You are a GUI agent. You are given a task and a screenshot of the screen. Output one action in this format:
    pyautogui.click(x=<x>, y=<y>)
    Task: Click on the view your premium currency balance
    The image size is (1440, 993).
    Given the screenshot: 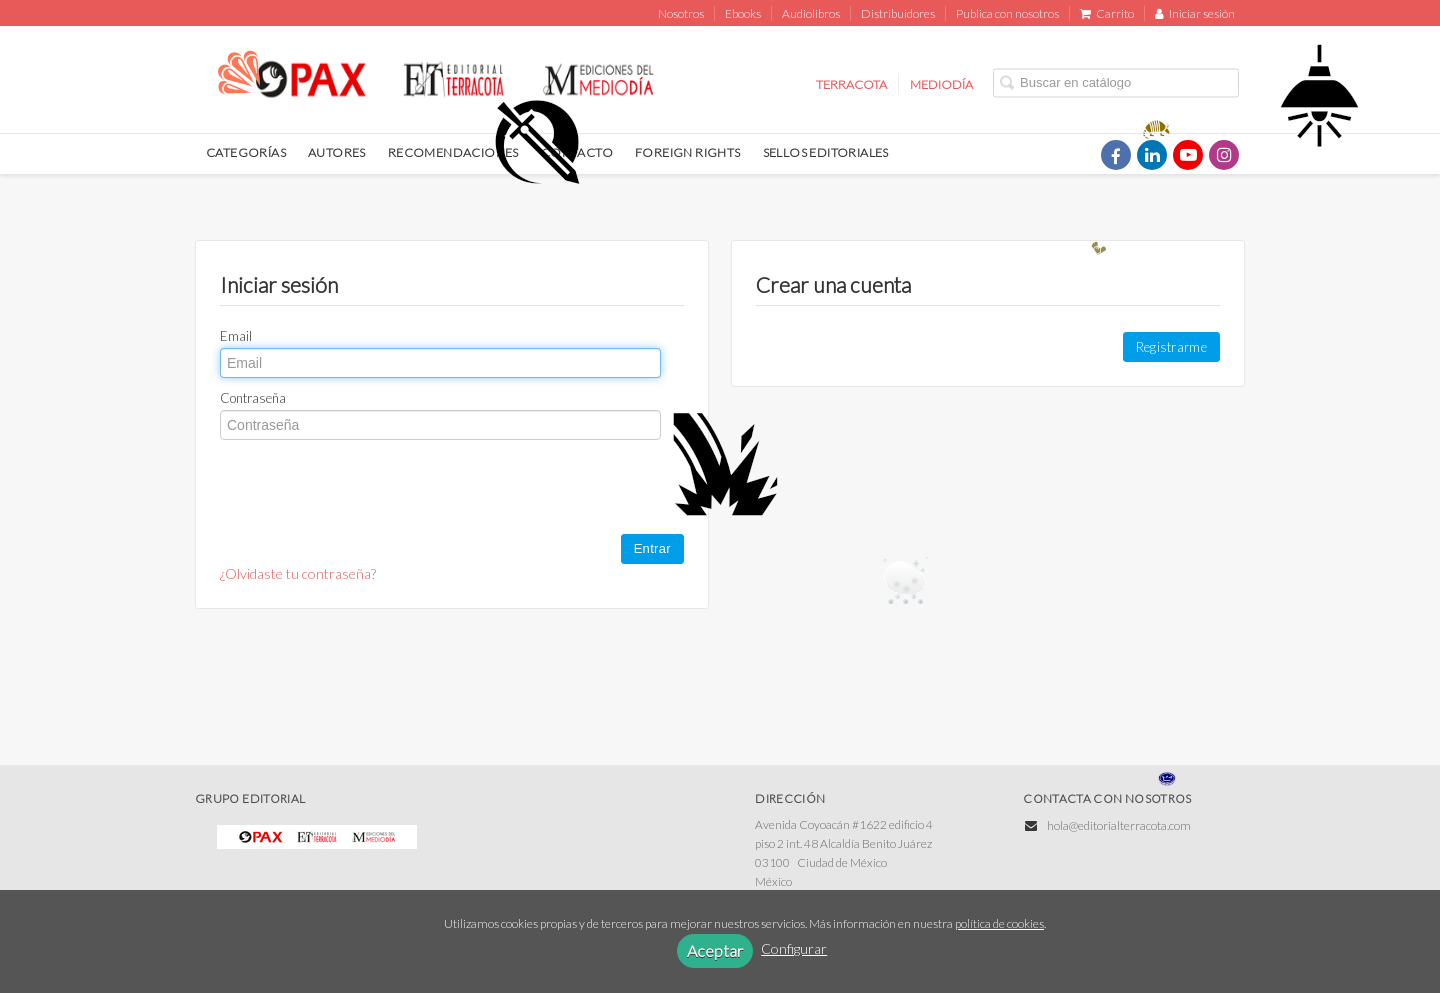 What is the action you would take?
    pyautogui.click(x=1167, y=779)
    